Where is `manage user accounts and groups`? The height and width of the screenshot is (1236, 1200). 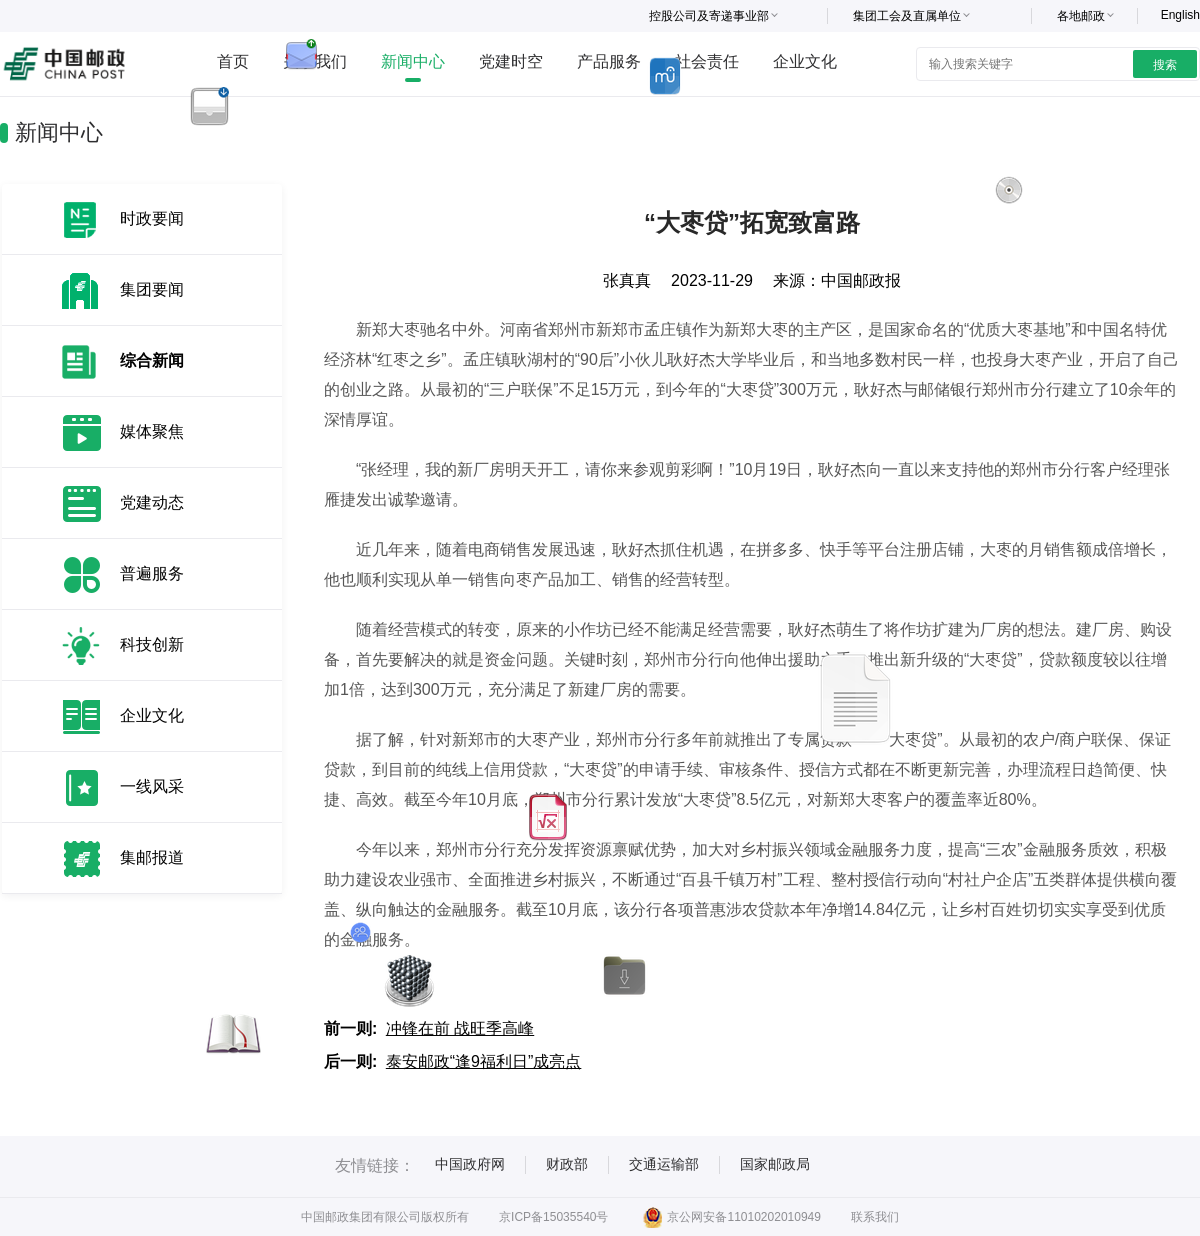 manage user accounts and groups is located at coordinates (360, 932).